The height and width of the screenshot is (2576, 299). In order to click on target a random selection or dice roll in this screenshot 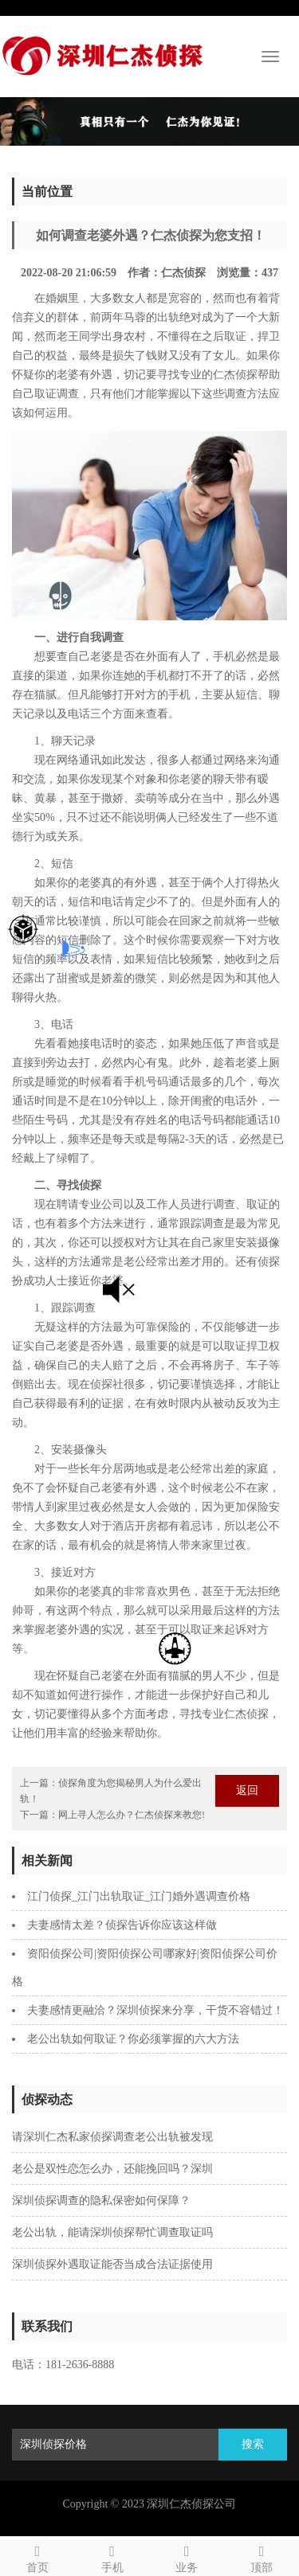, I will do `click(23, 929)`.